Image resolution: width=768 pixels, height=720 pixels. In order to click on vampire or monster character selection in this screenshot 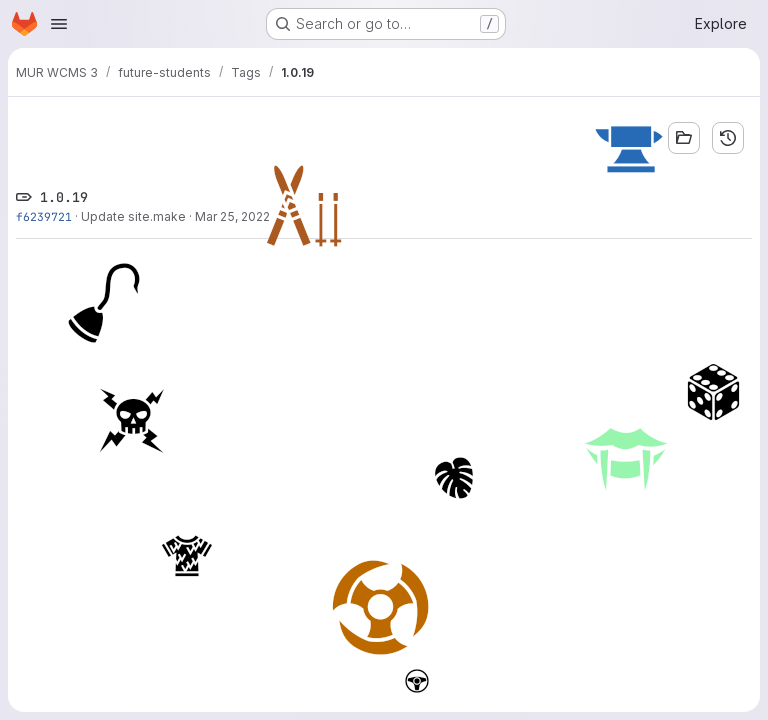, I will do `click(626, 456)`.